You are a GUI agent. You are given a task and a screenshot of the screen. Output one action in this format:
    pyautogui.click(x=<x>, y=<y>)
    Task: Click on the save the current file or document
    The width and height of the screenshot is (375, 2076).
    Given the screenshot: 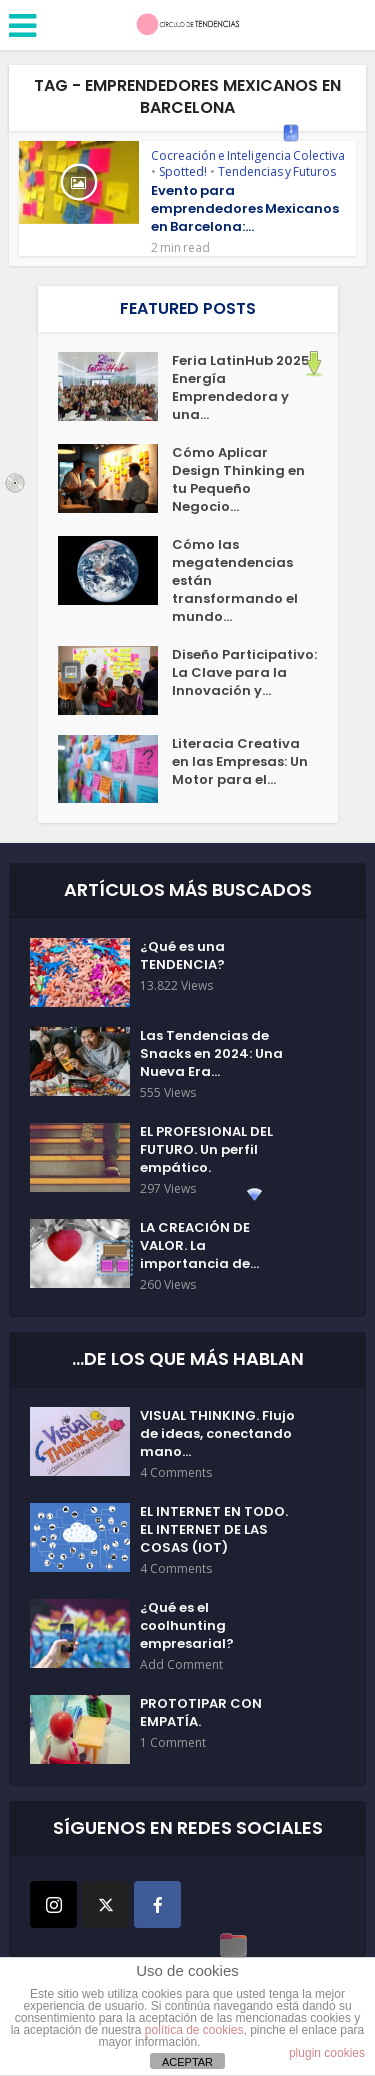 What is the action you would take?
    pyautogui.click(x=314, y=364)
    